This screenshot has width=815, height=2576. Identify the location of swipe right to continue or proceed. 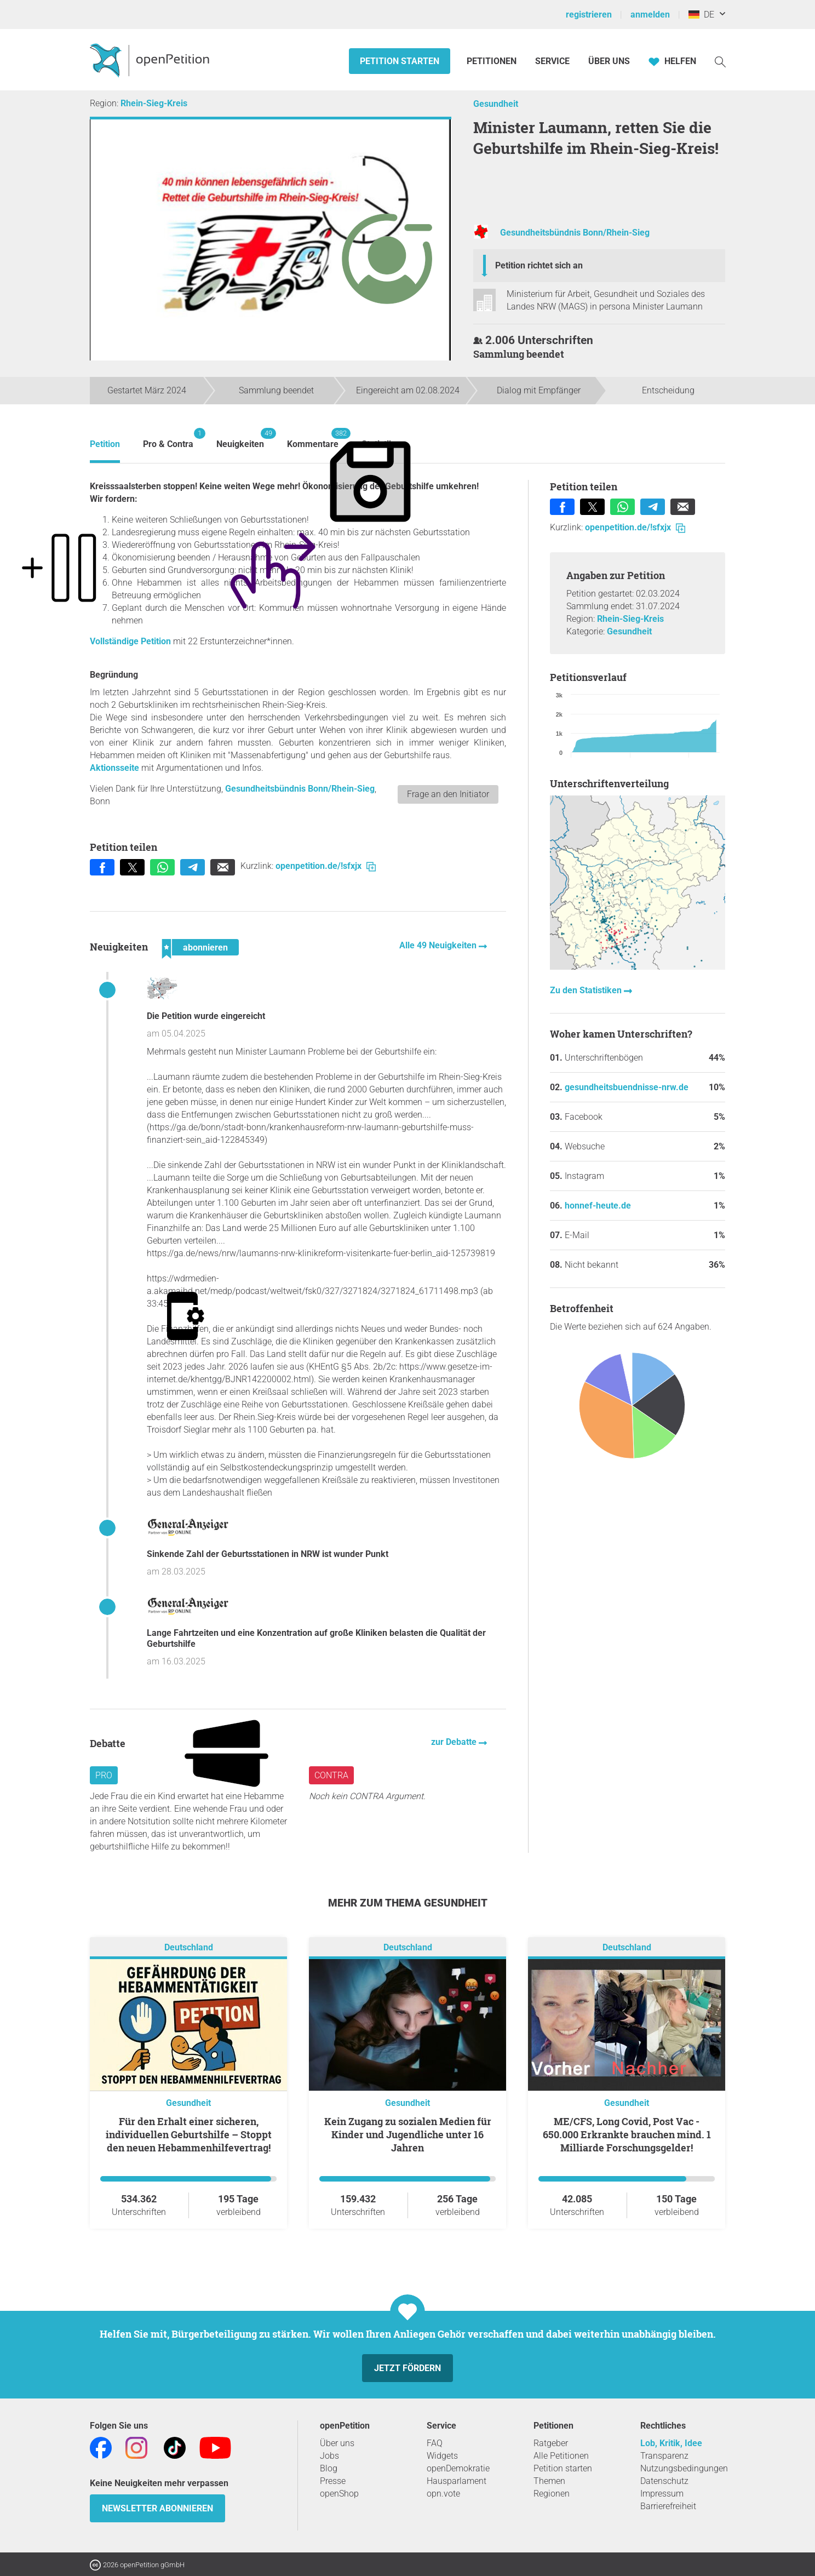
(268, 574).